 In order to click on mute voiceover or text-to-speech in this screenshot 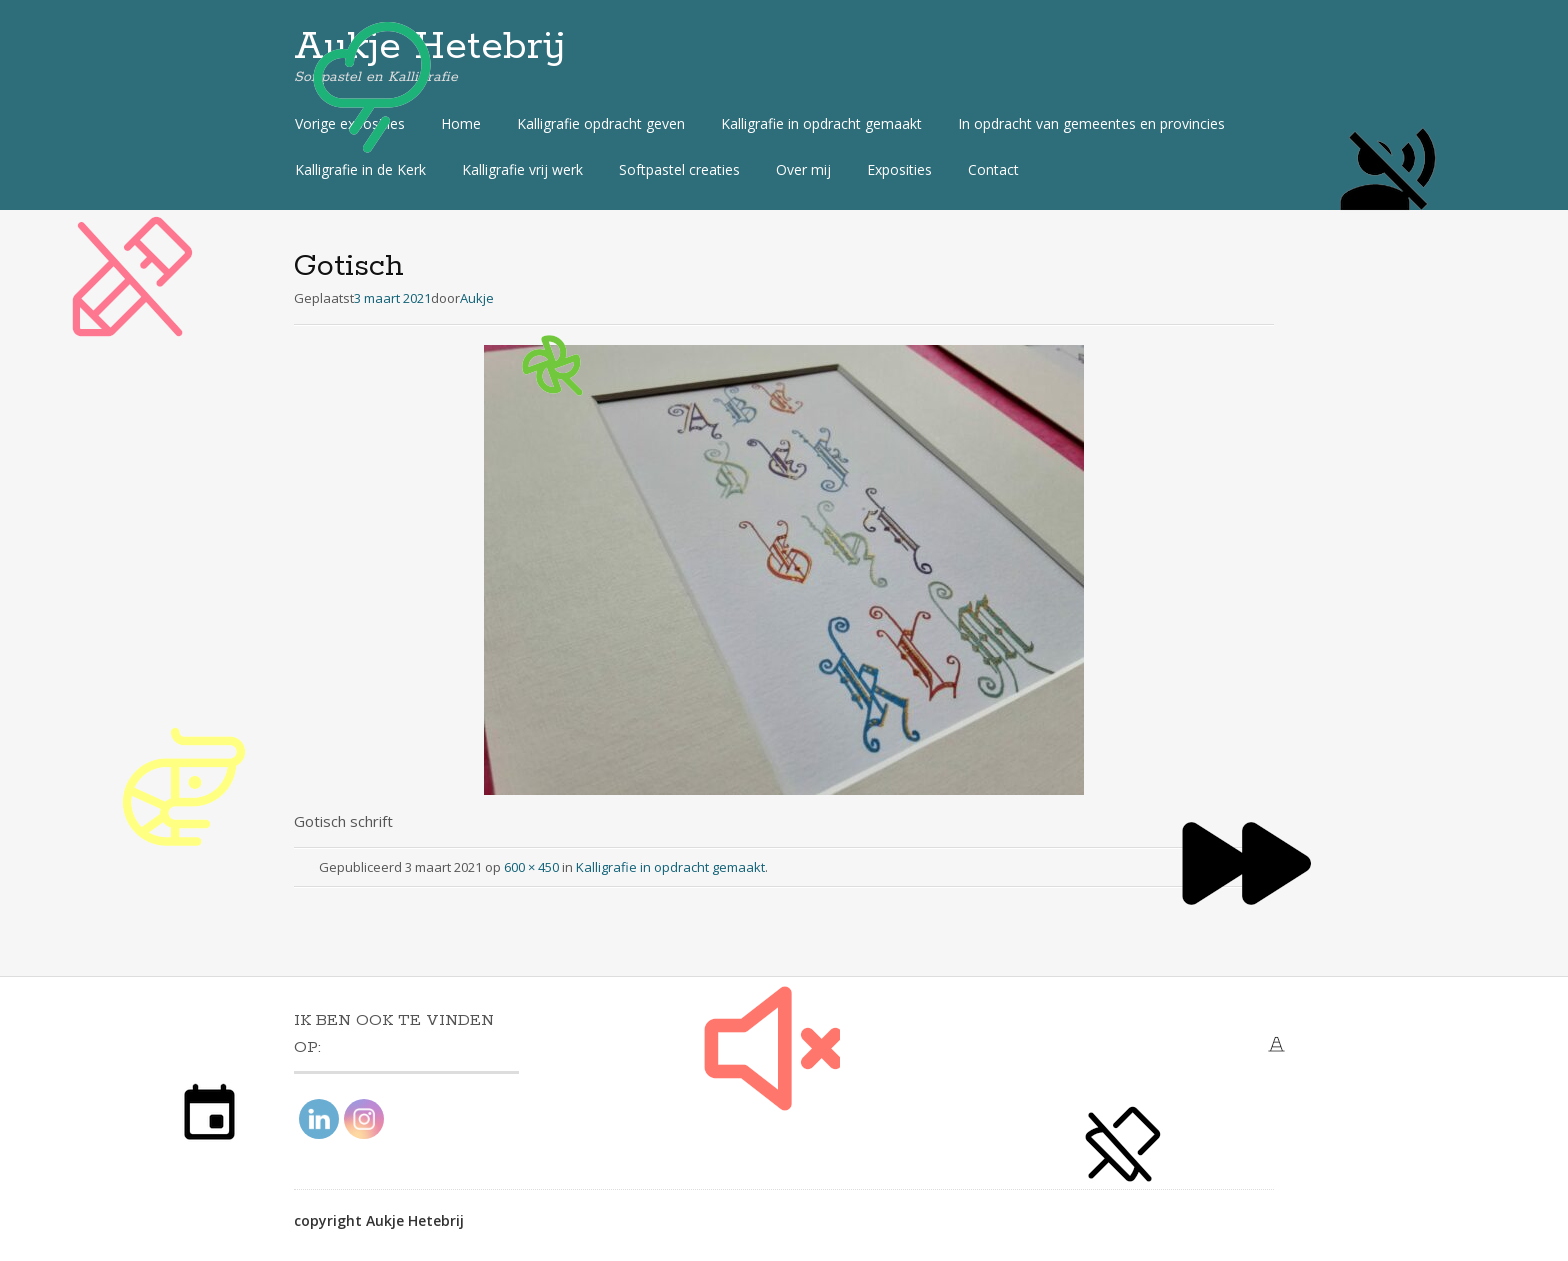, I will do `click(1388, 171)`.